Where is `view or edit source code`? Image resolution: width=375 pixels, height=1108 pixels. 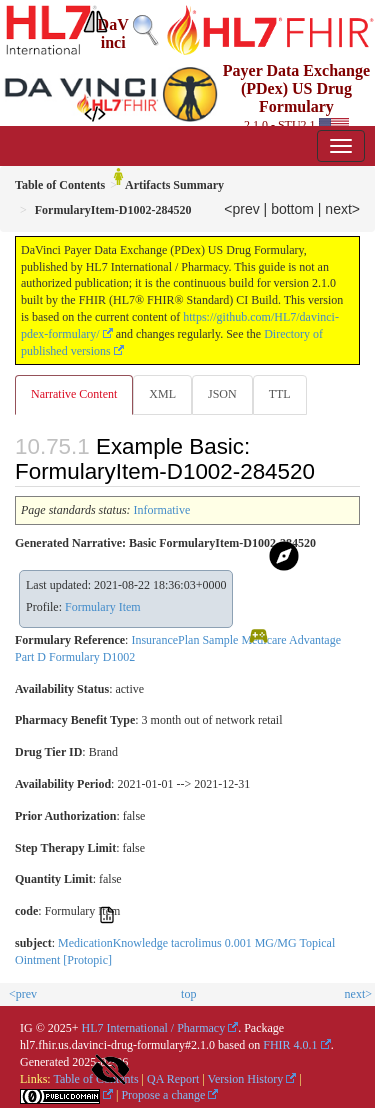
view or edit source code is located at coordinates (95, 114).